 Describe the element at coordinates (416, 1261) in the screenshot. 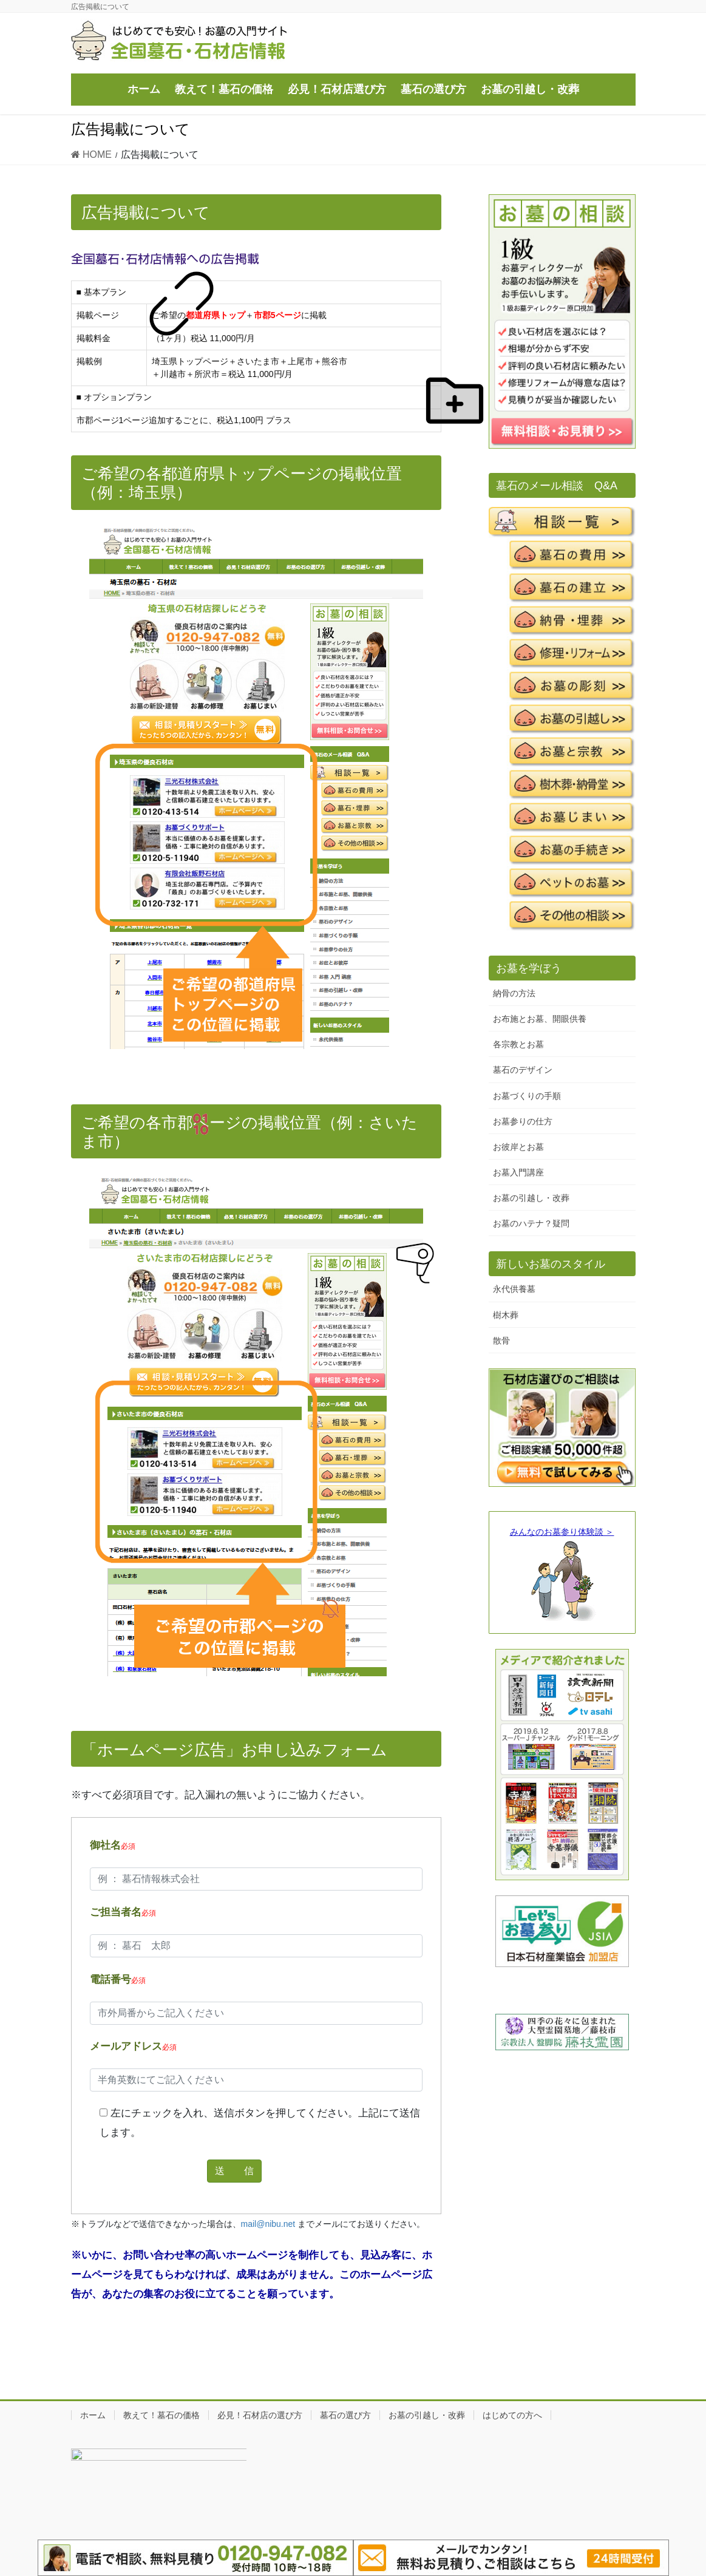

I see `access hair styling or beauty tools` at that location.